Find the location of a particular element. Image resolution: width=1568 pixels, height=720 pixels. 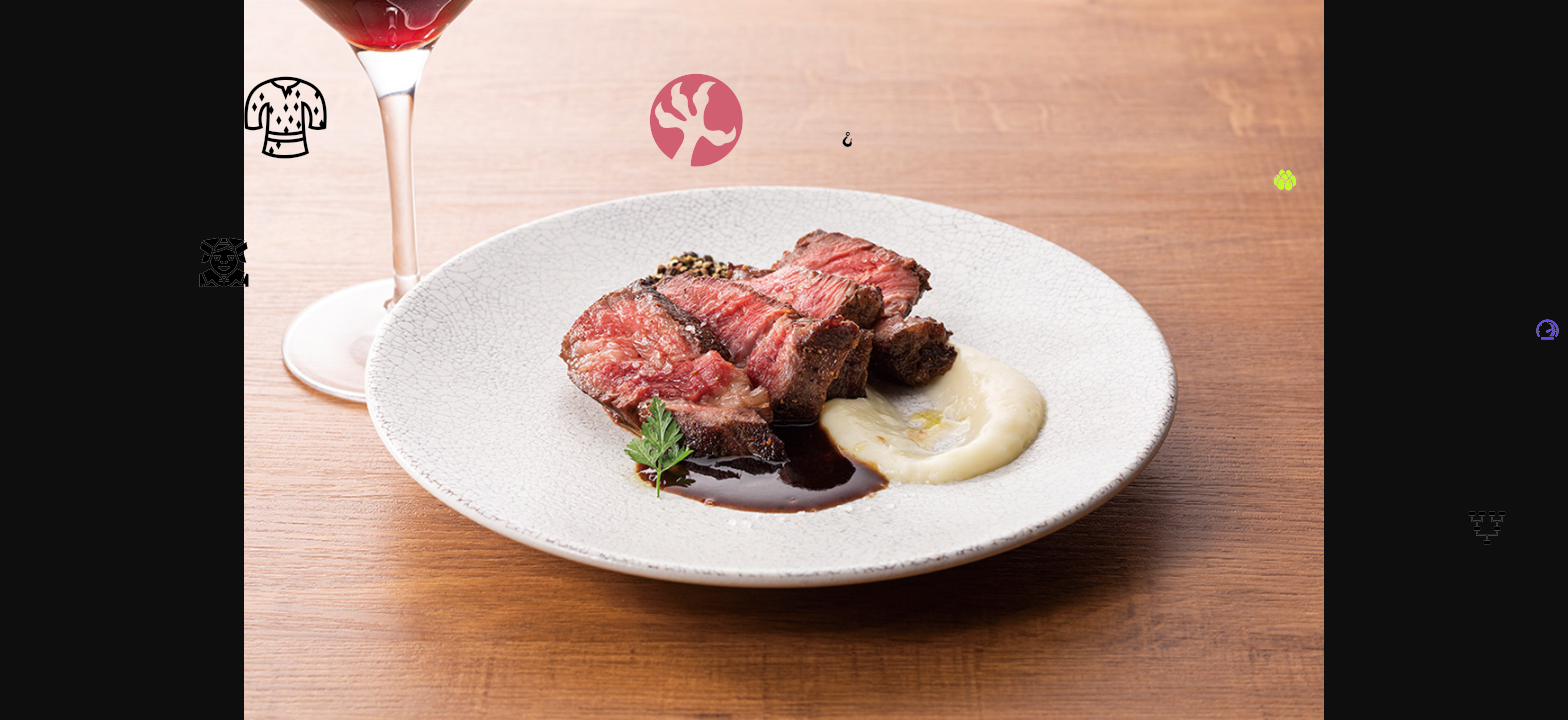

activate midnight claw ability is located at coordinates (696, 120).